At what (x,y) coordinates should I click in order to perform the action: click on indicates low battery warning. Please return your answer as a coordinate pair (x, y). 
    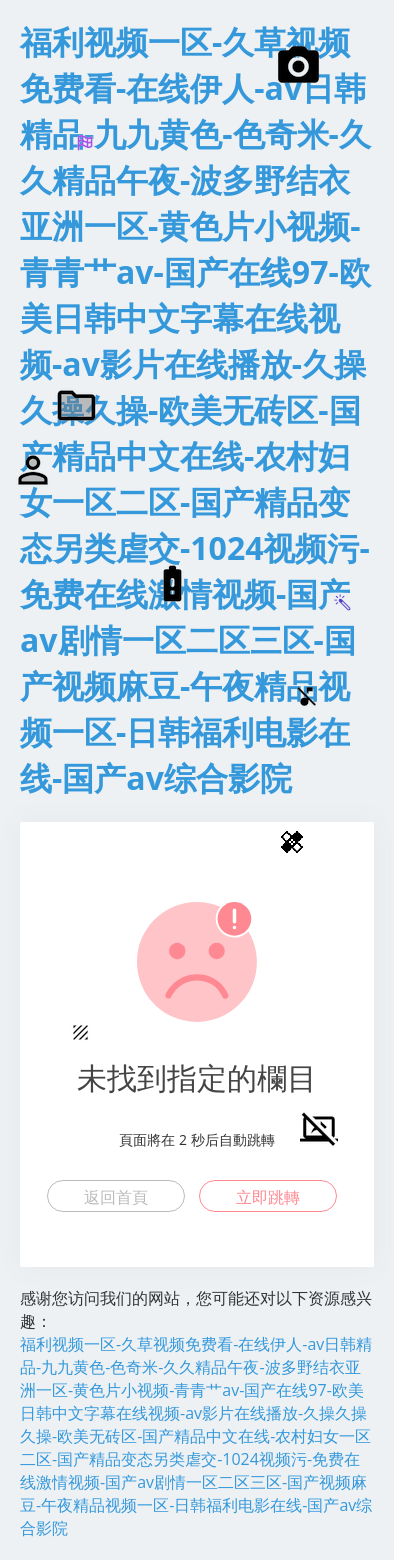
    Looking at the image, I should click on (172, 583).